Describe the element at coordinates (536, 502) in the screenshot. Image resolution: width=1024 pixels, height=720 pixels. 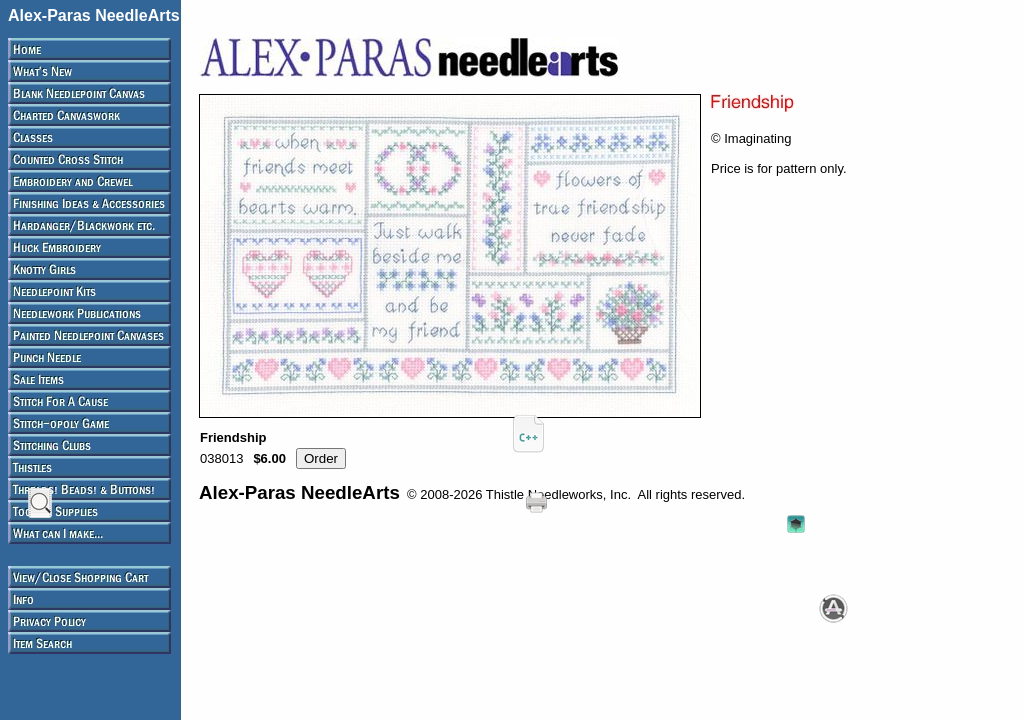
I see `print the current document` at that location.